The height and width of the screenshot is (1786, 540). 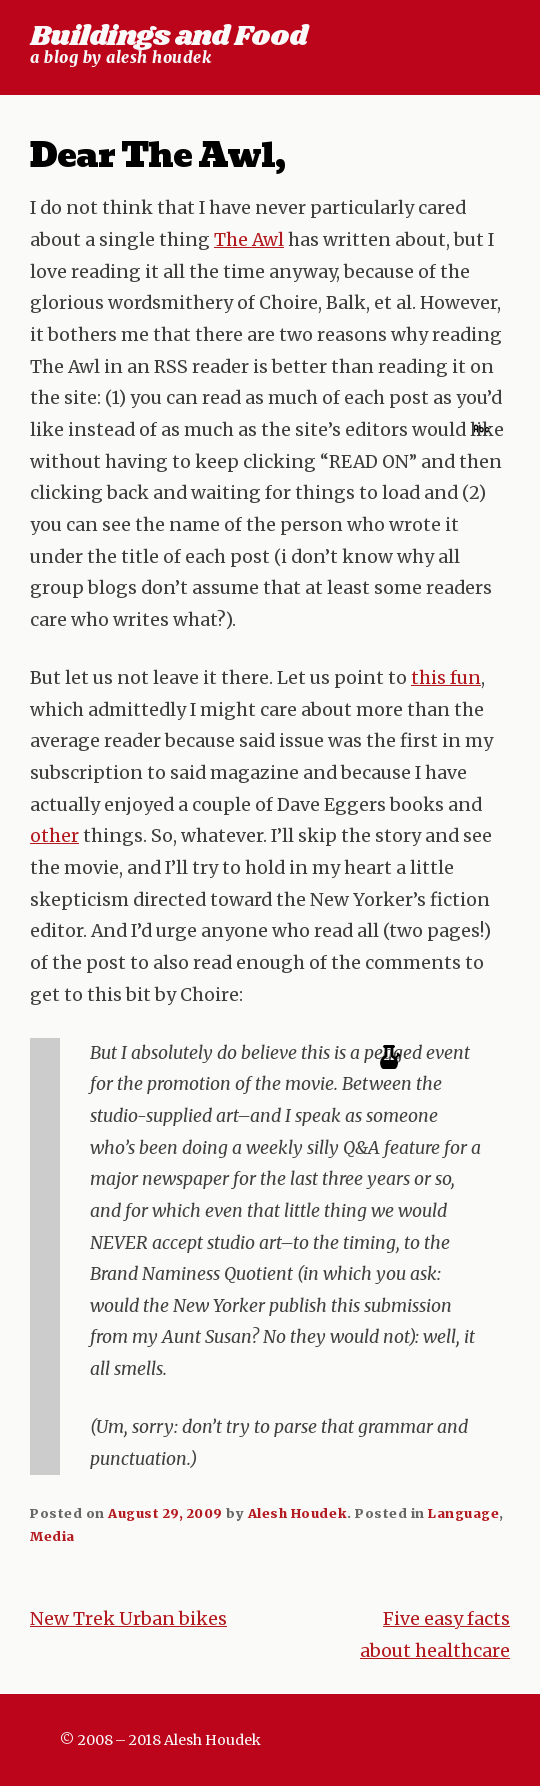 I want to click on access cannabis or smoking-related content, so click(x=389, y=1057).